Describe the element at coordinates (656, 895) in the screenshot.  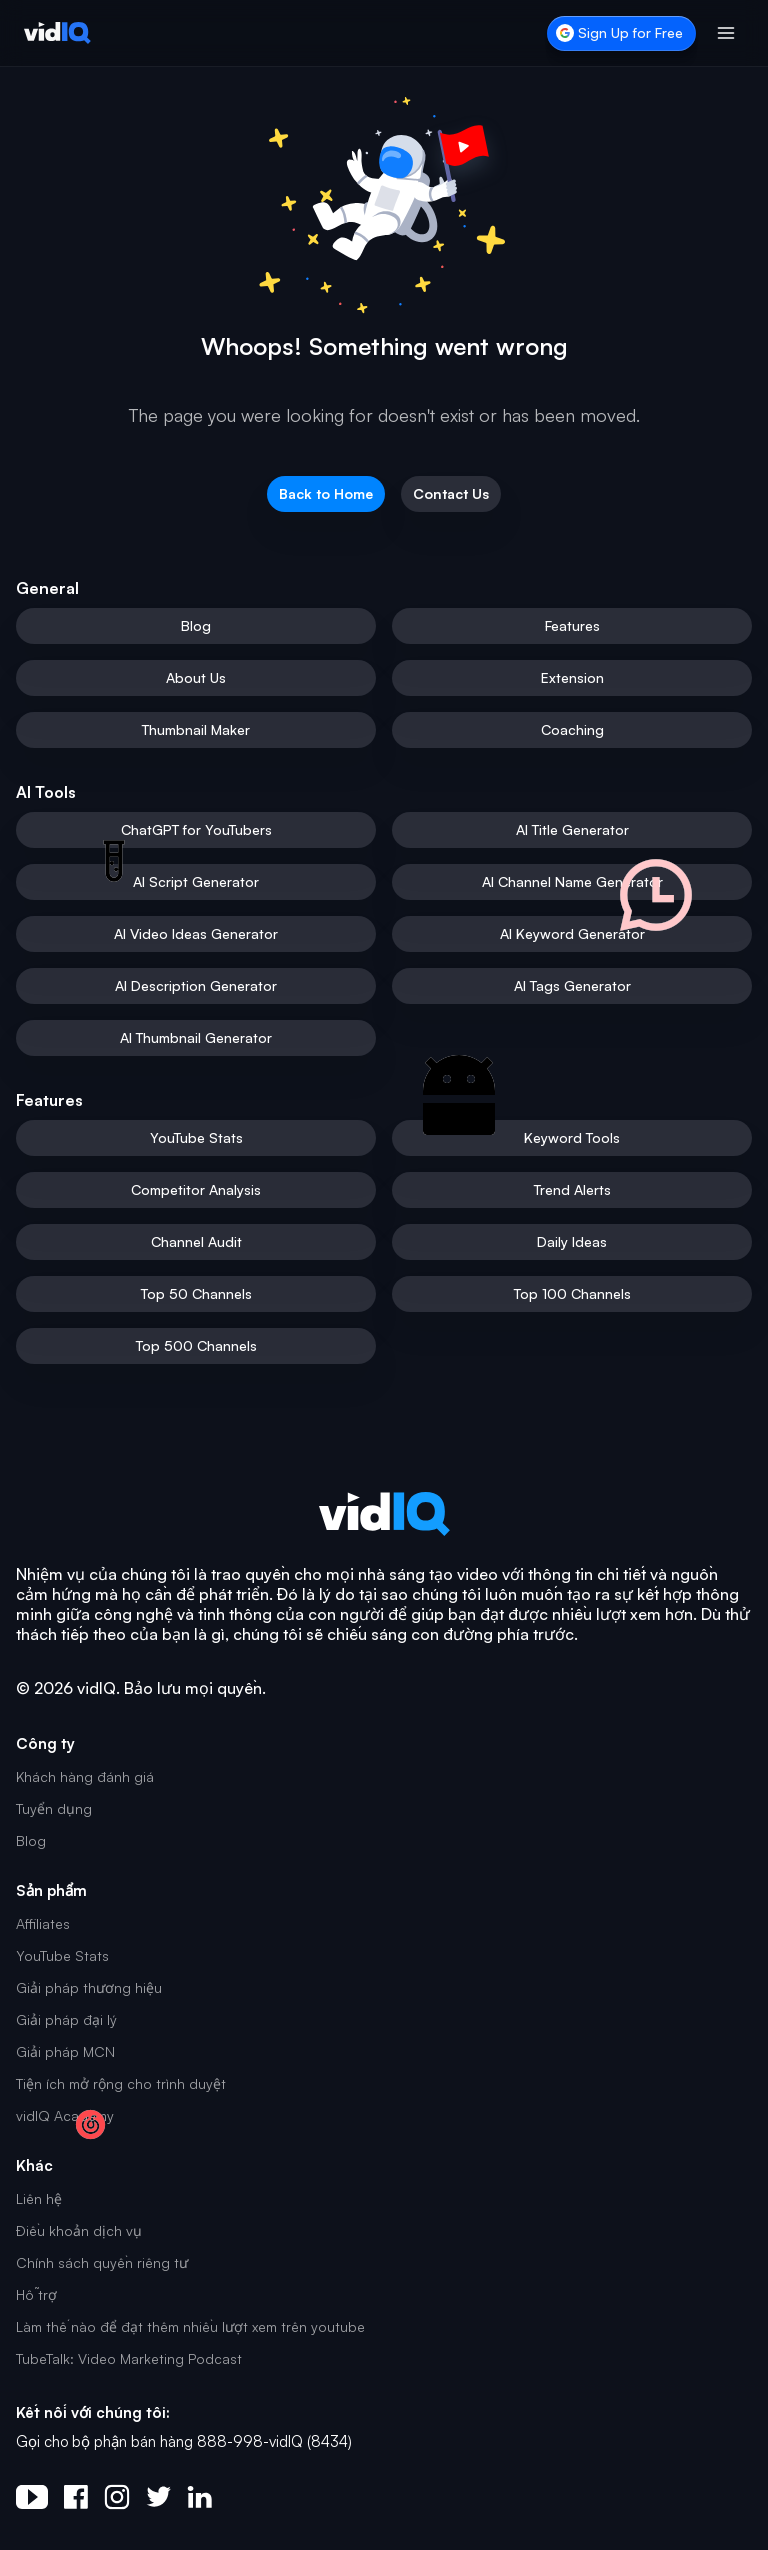
I see `view chat history` at that location.